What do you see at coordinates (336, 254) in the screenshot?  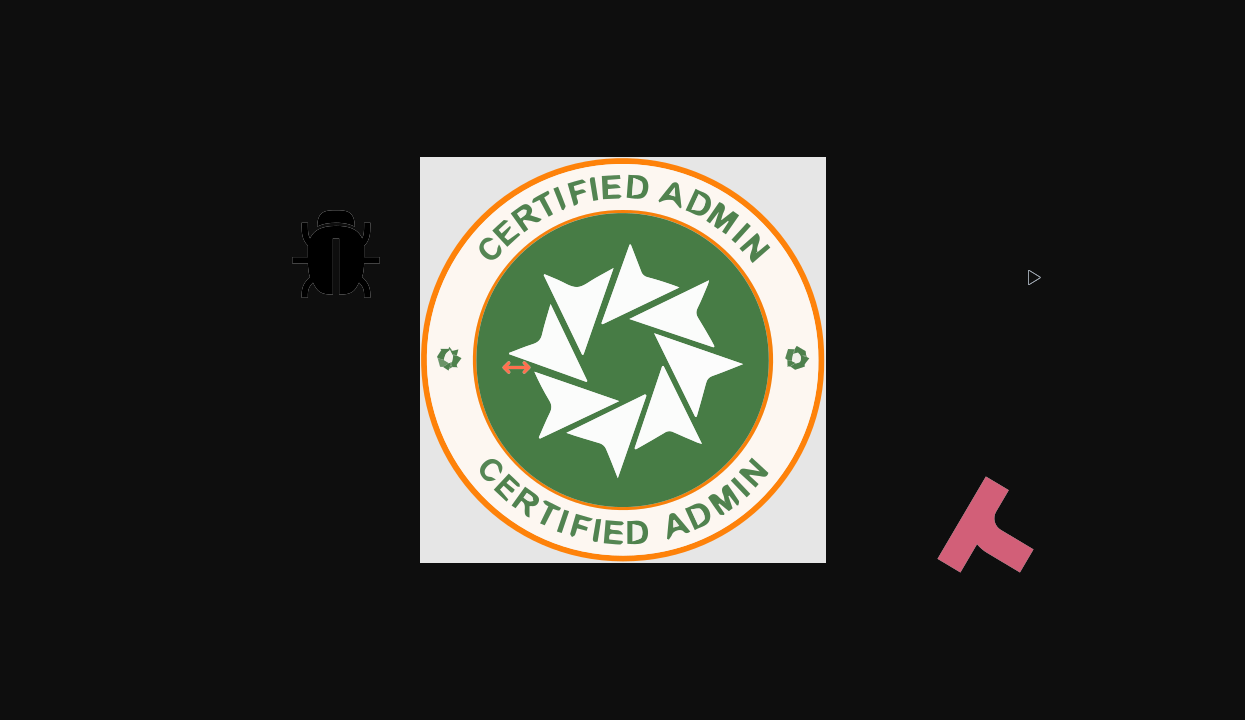 I see `report a bug or issue` at bounding box center [336, 254].